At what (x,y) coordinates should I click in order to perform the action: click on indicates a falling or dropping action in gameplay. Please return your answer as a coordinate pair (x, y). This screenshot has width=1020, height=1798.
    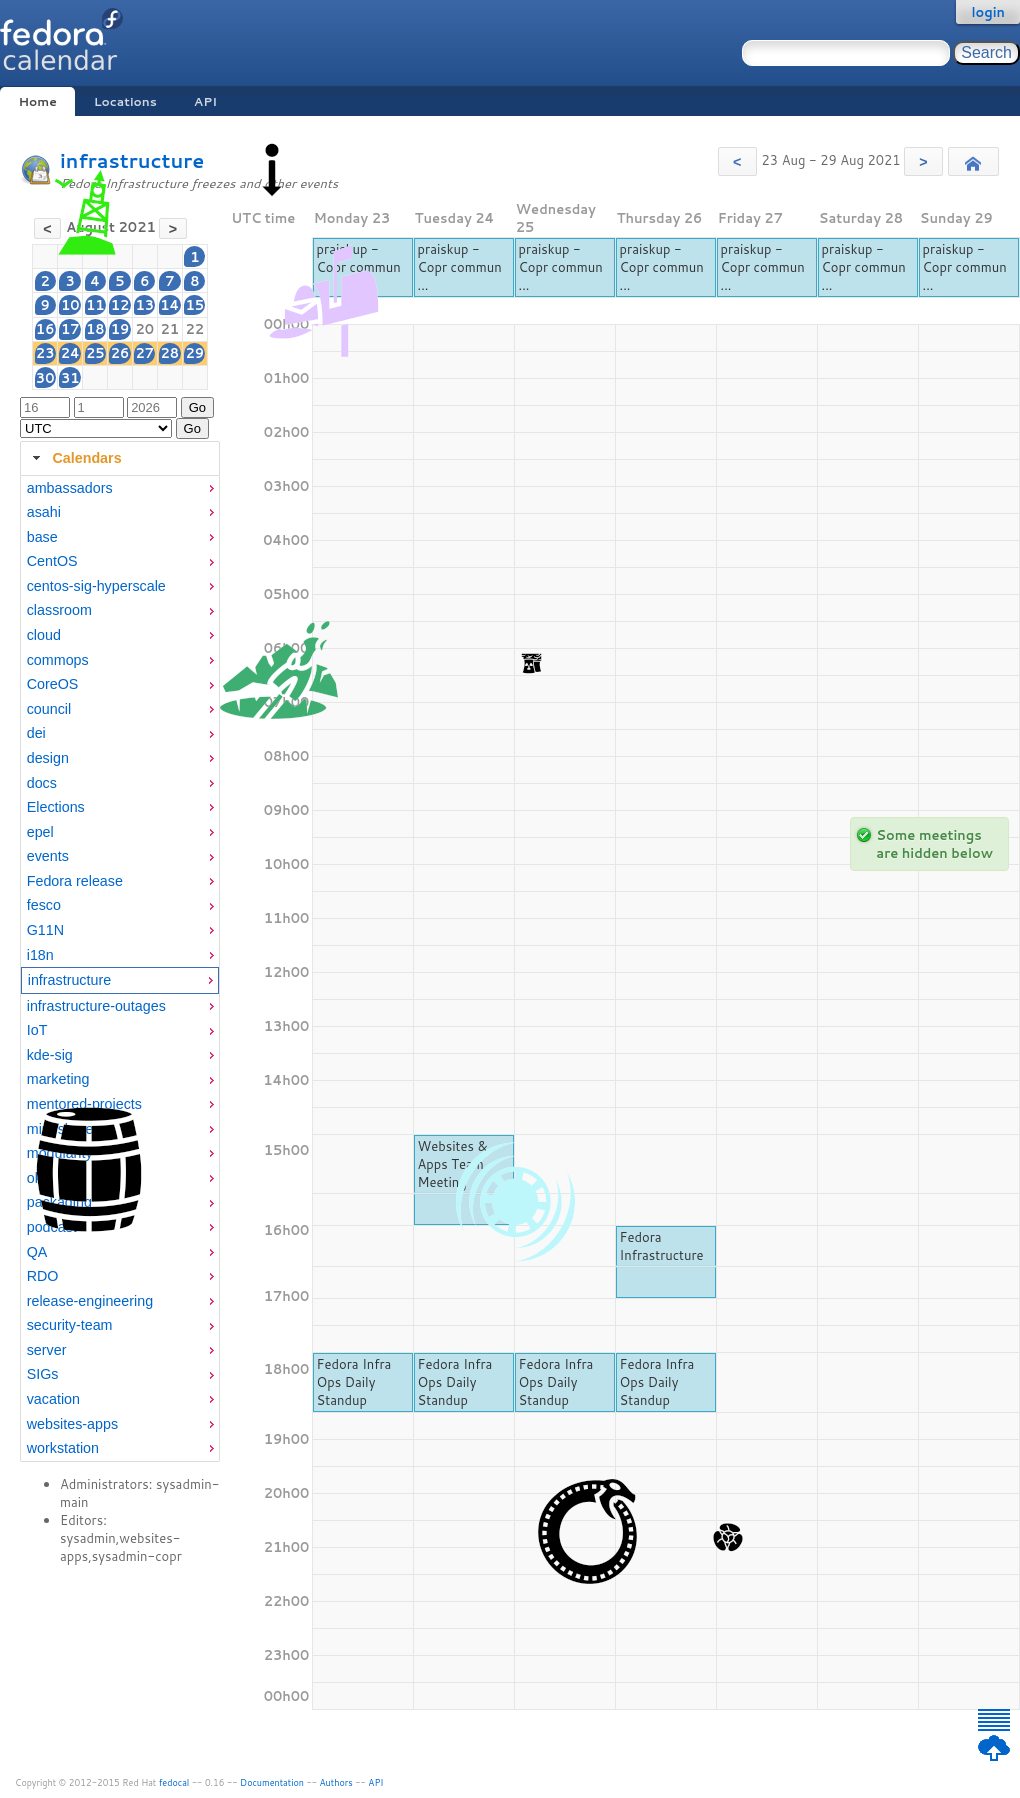
    Looking at the image, I should click on (272, 170).